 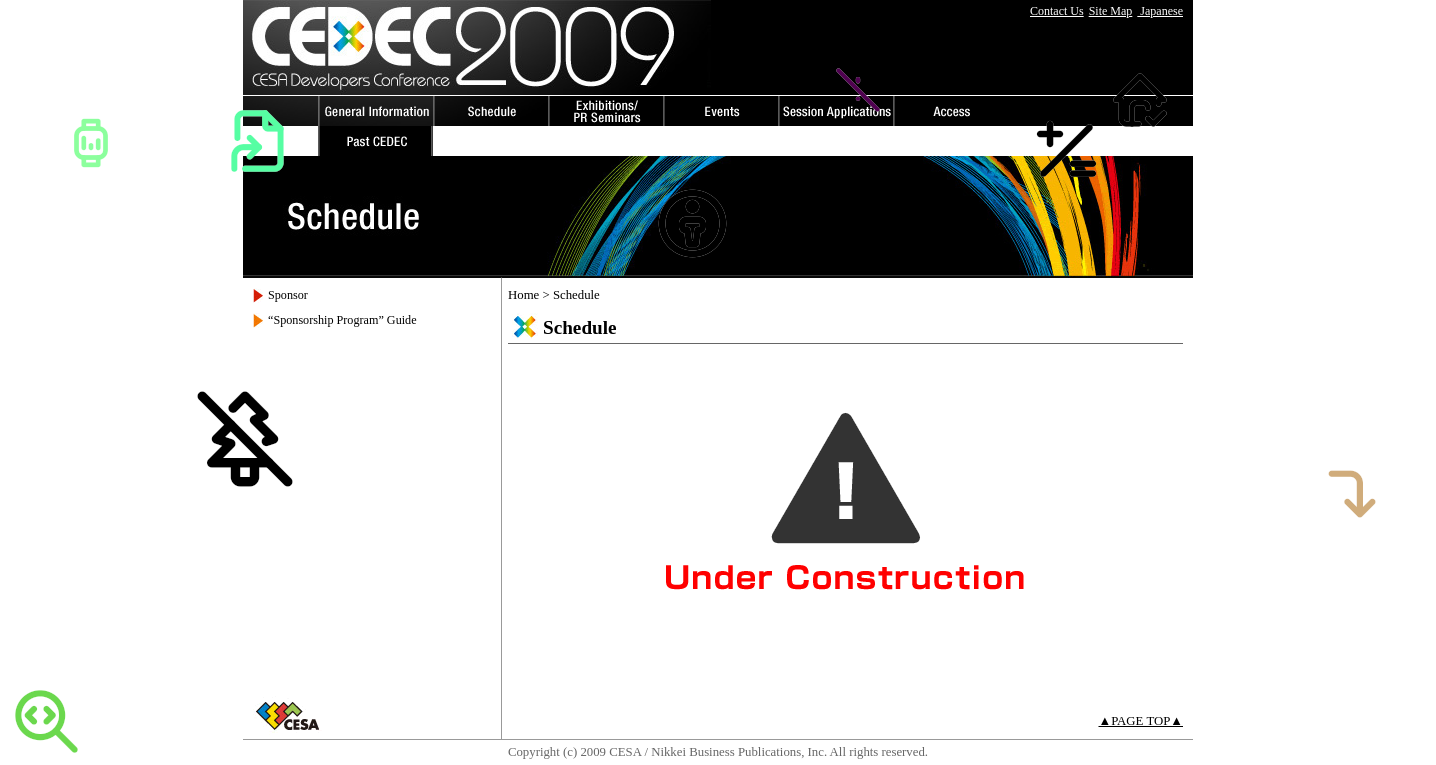 I want to click on toggle between addition and equals operations, so click(x=1066, y=150).